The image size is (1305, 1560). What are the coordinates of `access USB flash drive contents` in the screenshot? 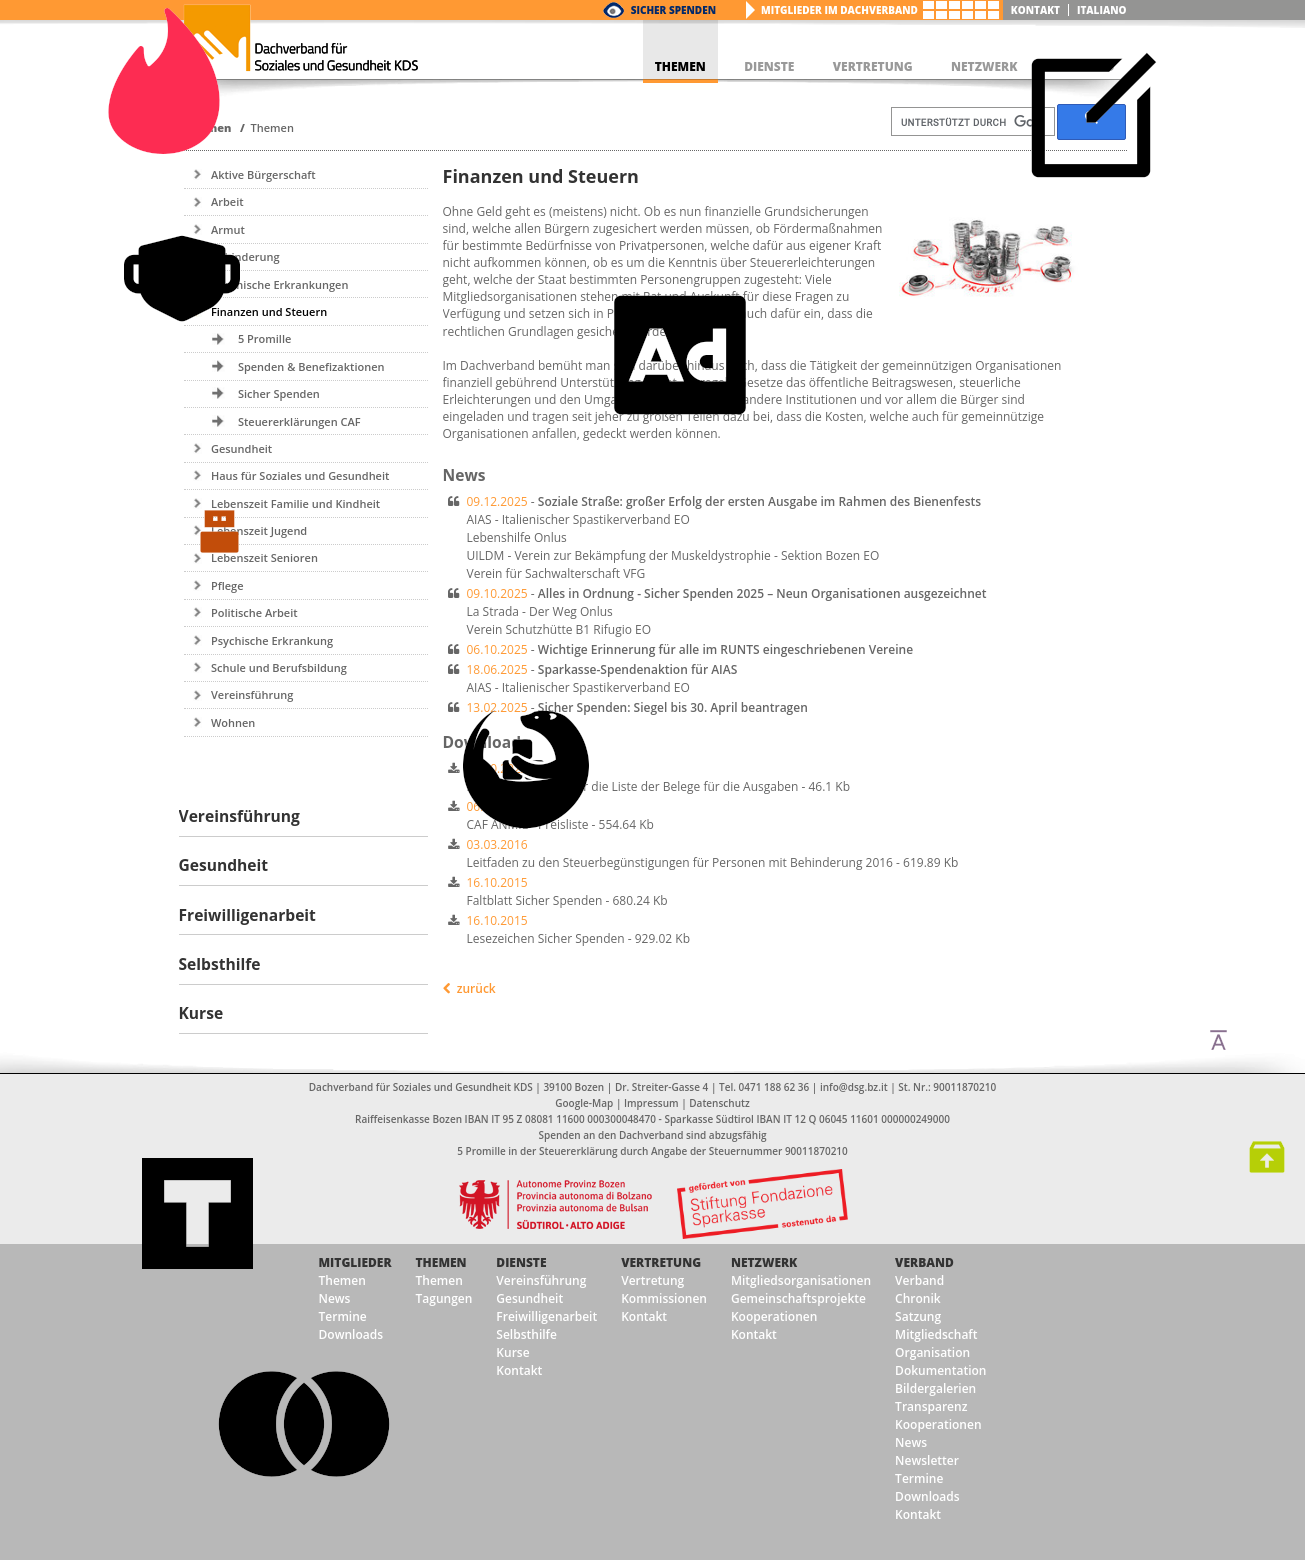 It's located at (219, 531).